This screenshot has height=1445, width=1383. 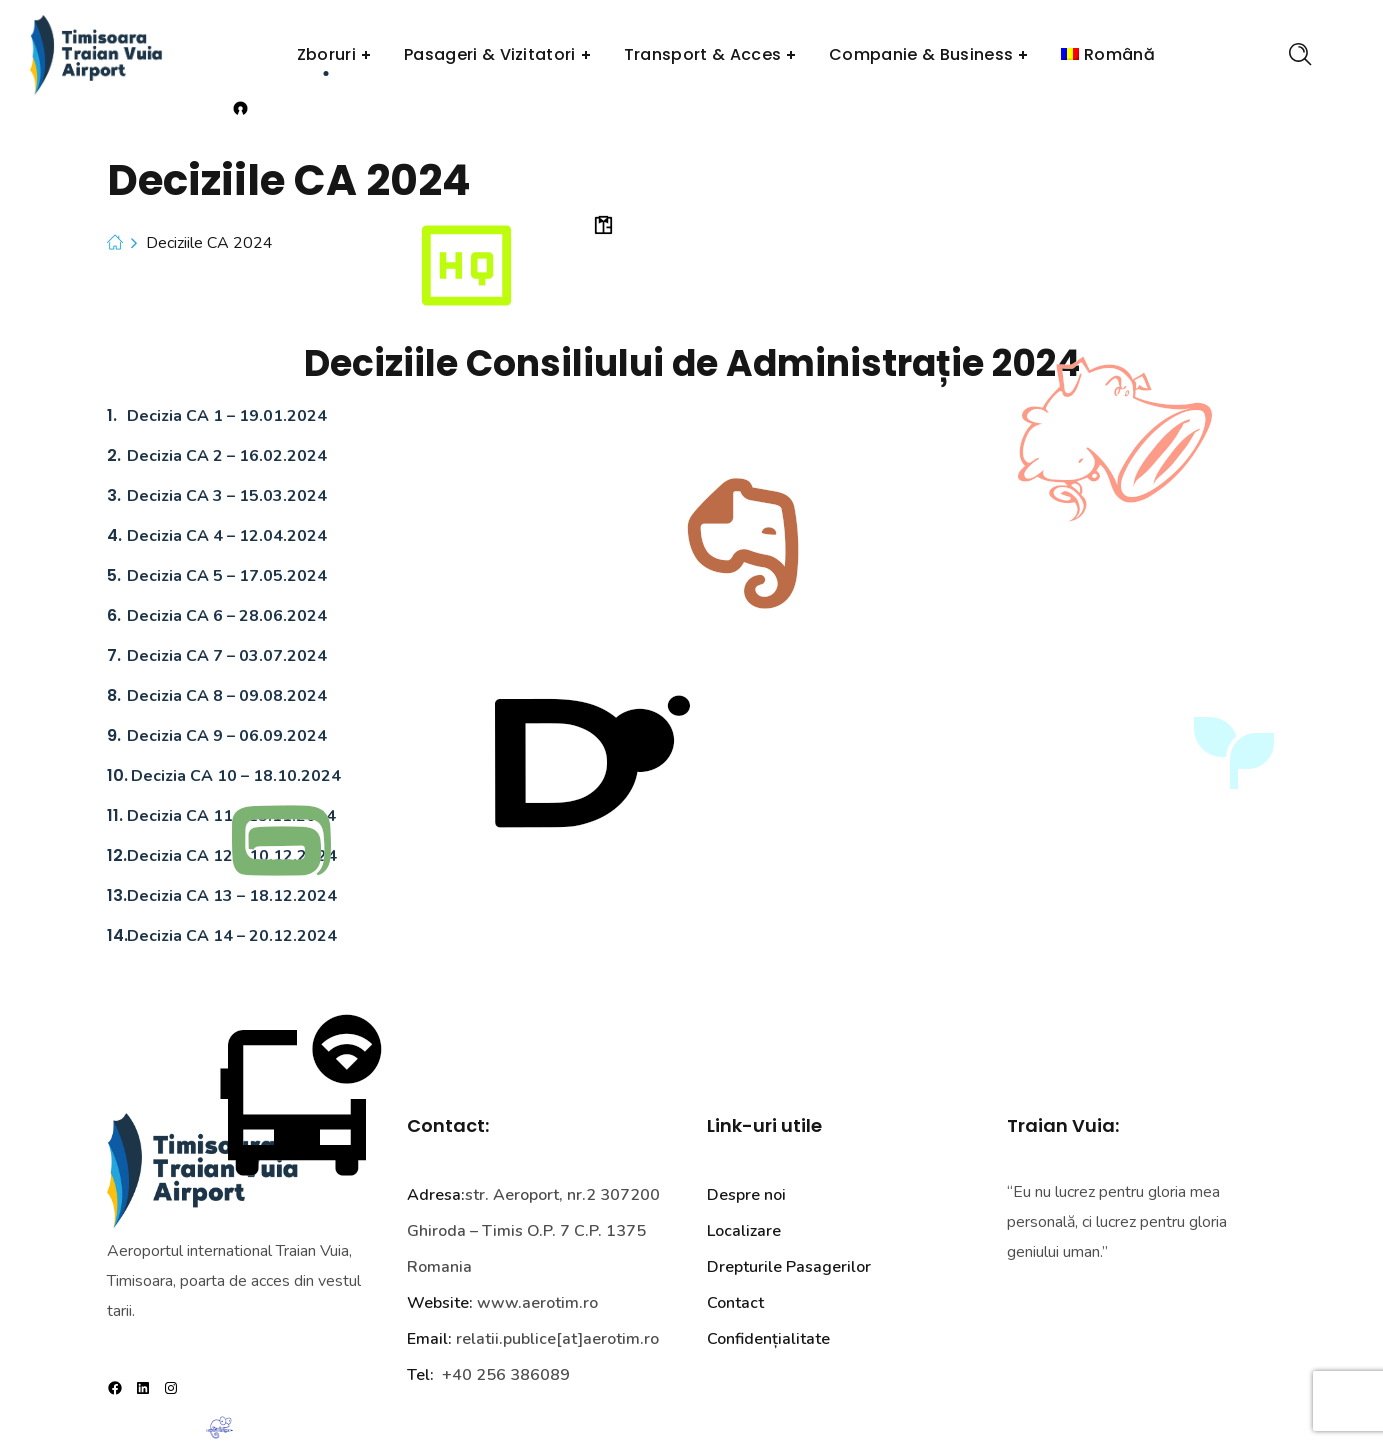 What do you see at coordinates (466, 265) in the screenshot?
I see `indicates high quality media or streaming option` at bounding box center [466, 265].